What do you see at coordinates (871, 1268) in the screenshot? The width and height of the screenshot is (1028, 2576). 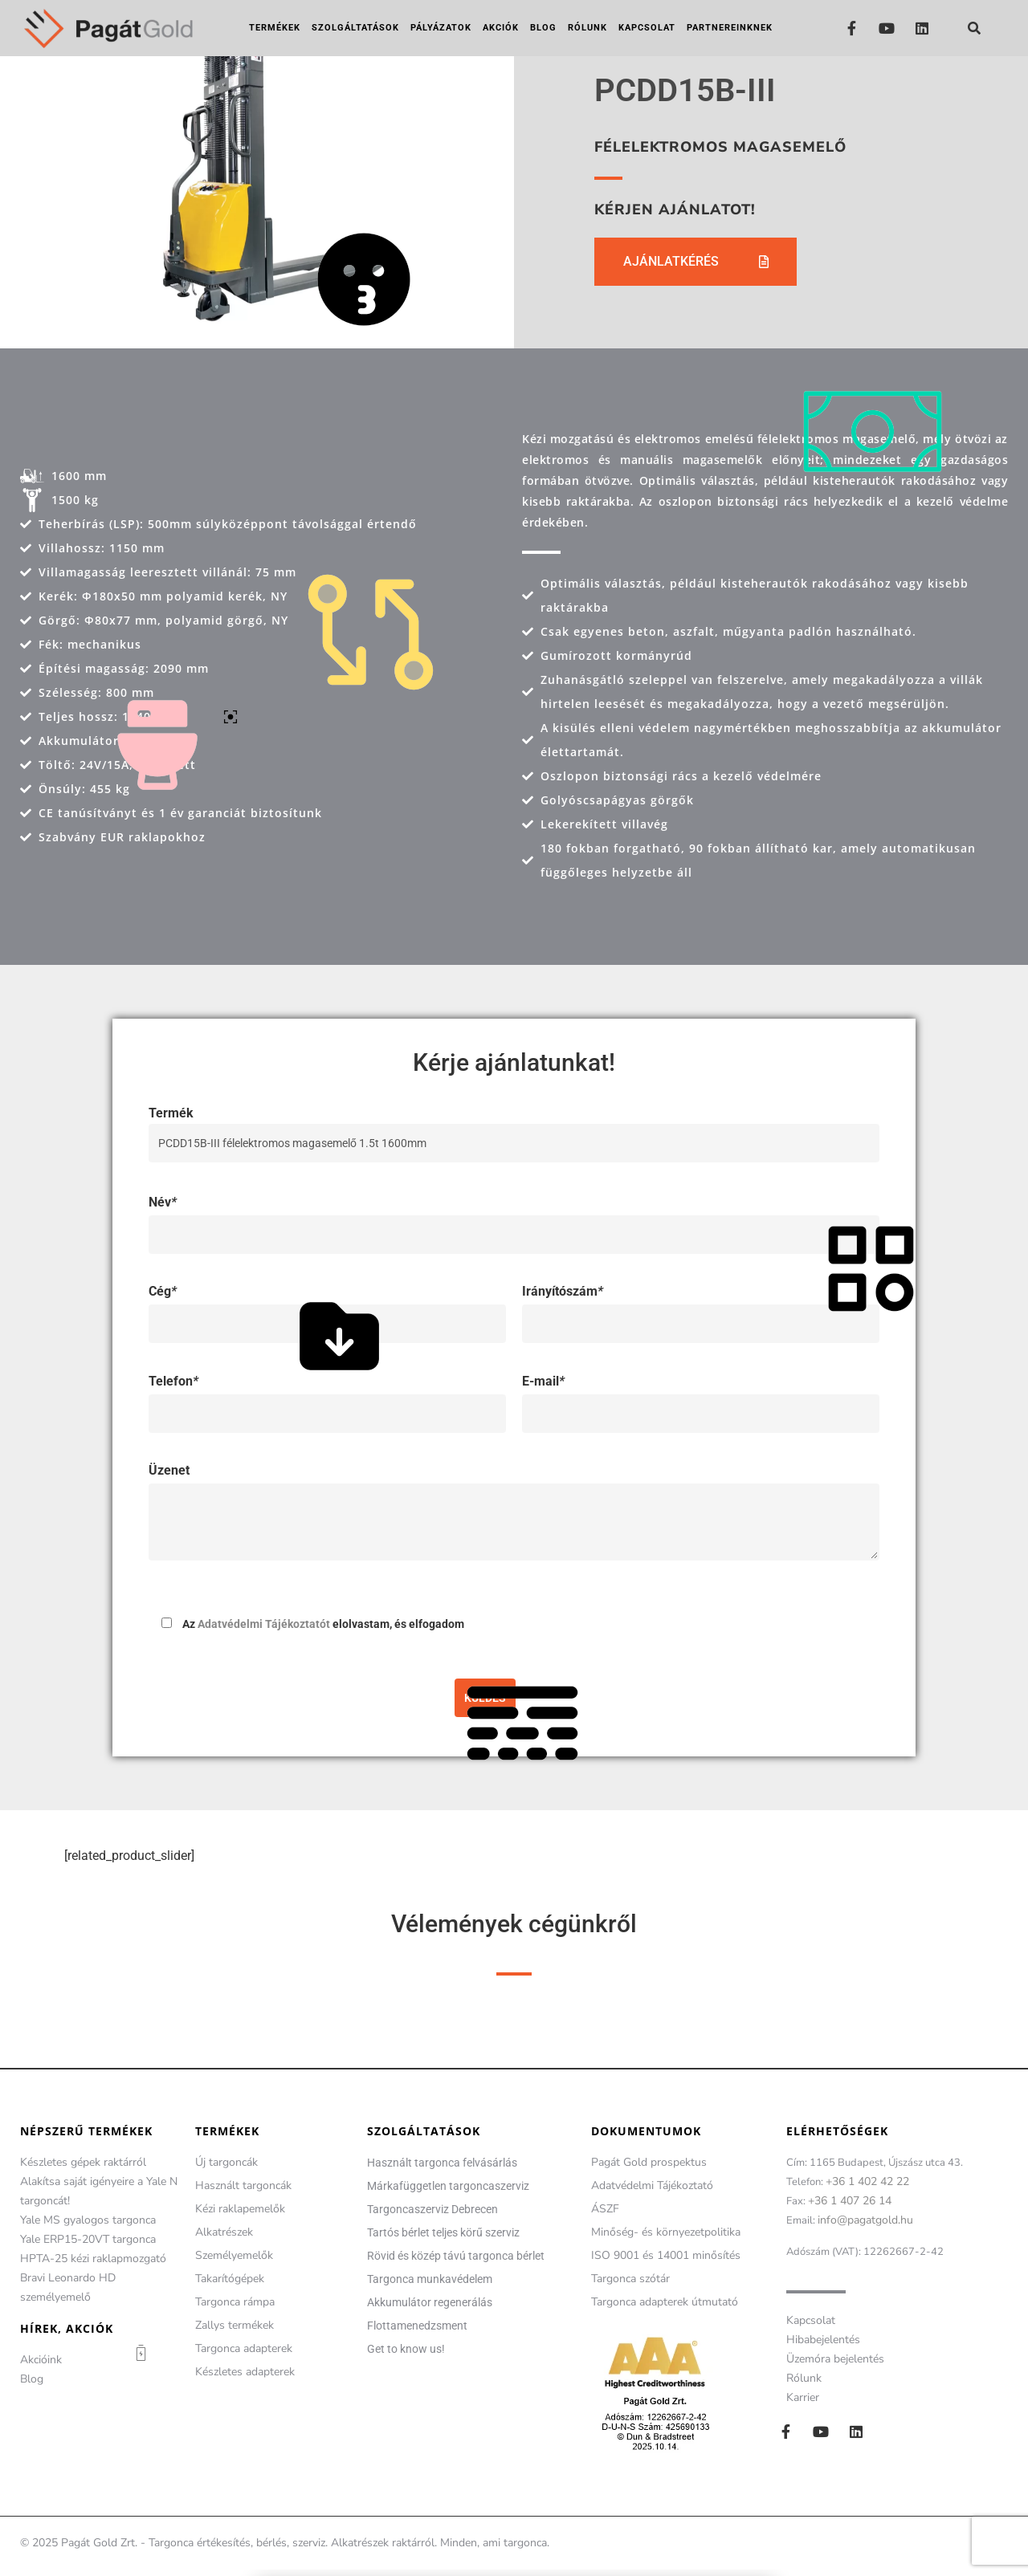 I see `browse categories or sections` at bounding box center [871, 1268].